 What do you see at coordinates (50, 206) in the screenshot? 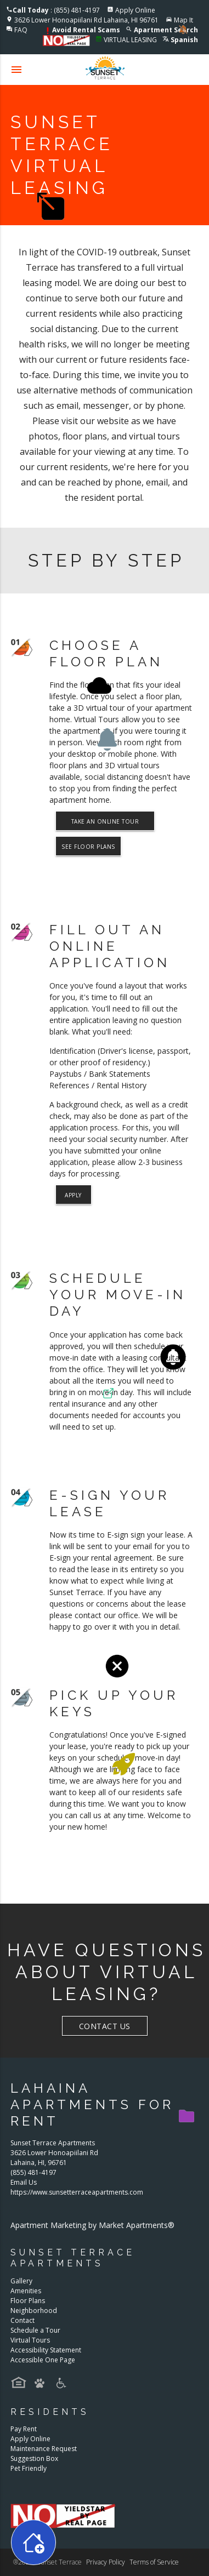
I see `open link in new window` at bounding box center [50, 206].